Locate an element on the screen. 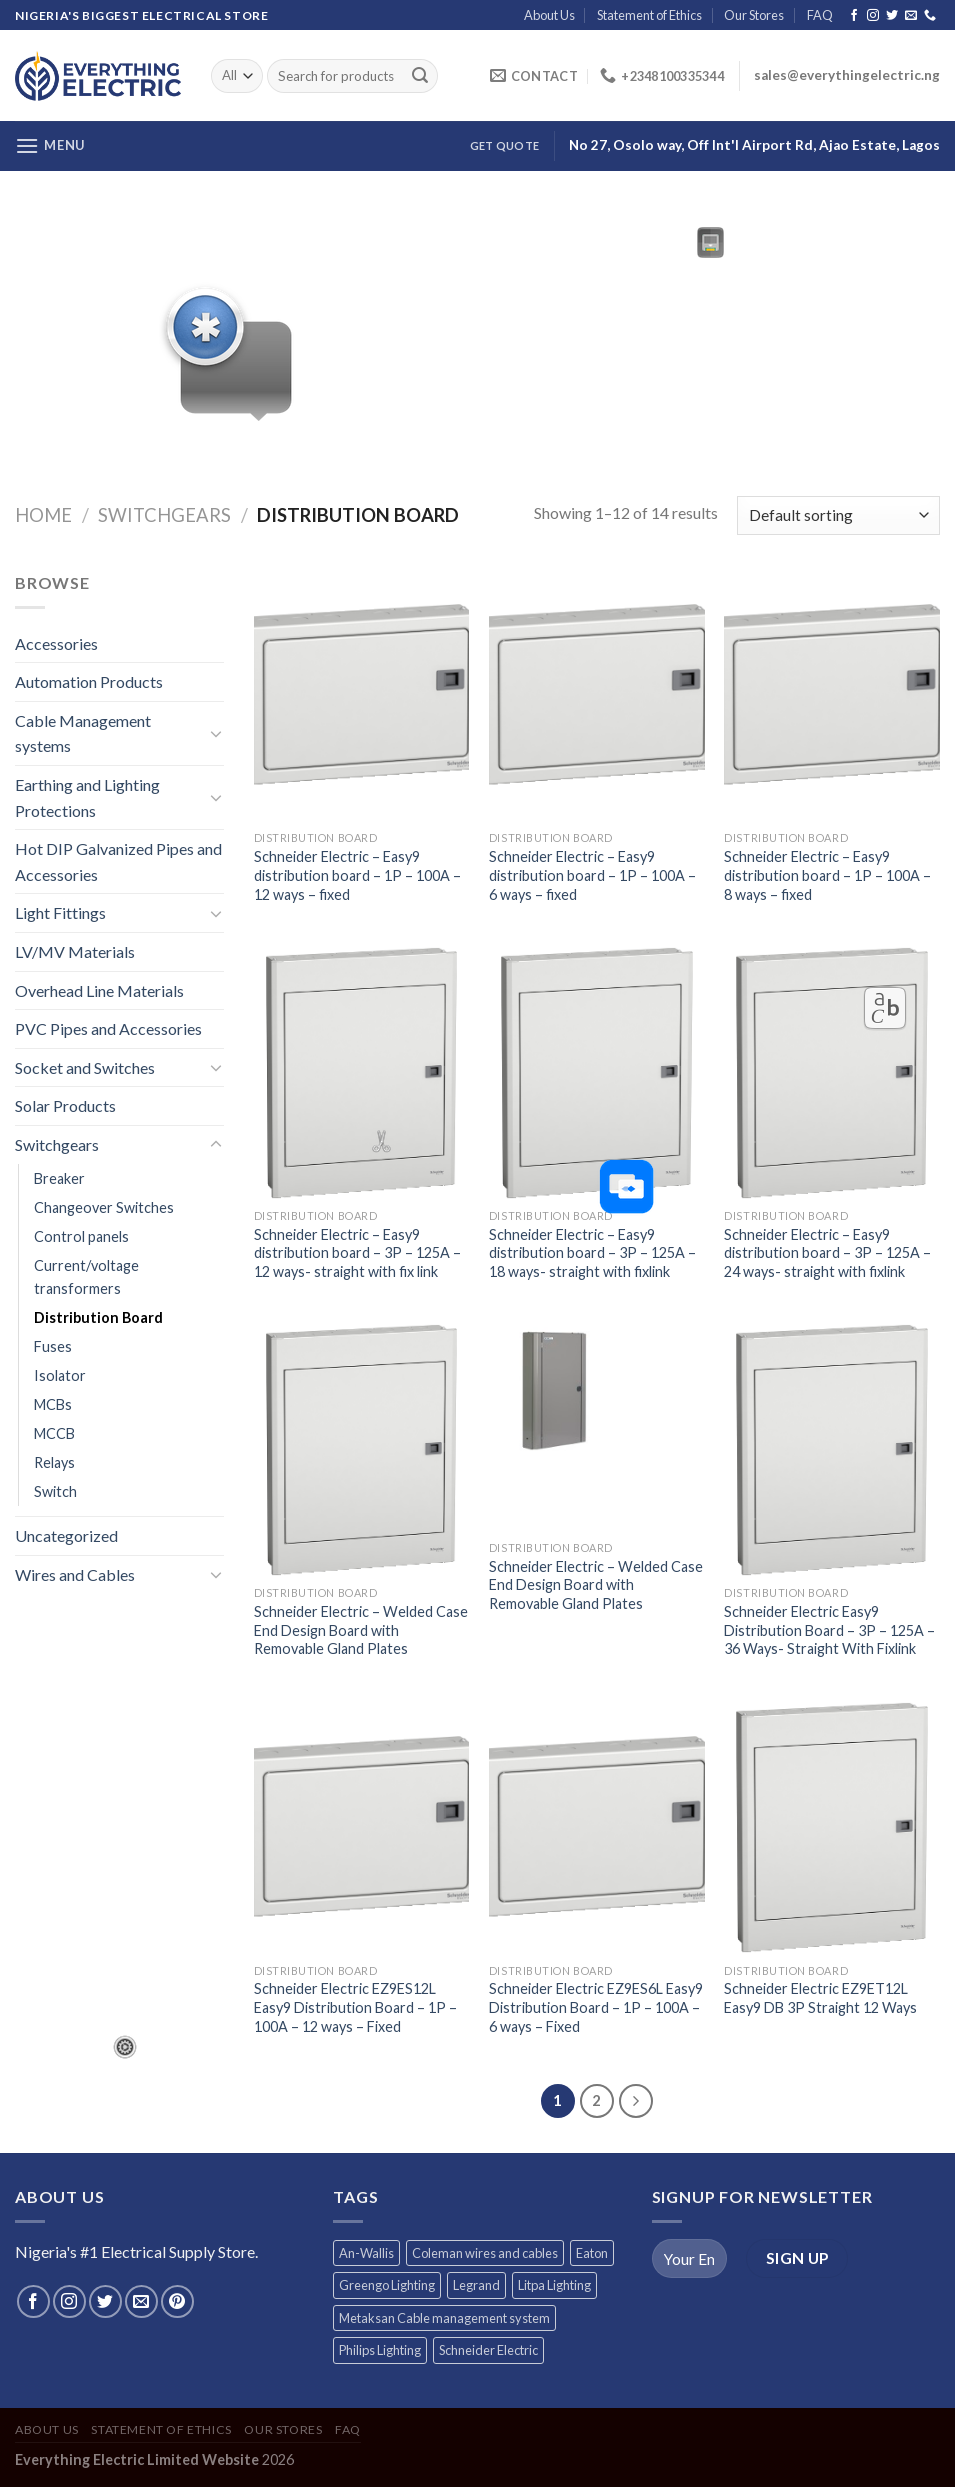 The height and width of the screenshot is (2487, 955). access font and typography settings is located at coordinates (885, 1008).